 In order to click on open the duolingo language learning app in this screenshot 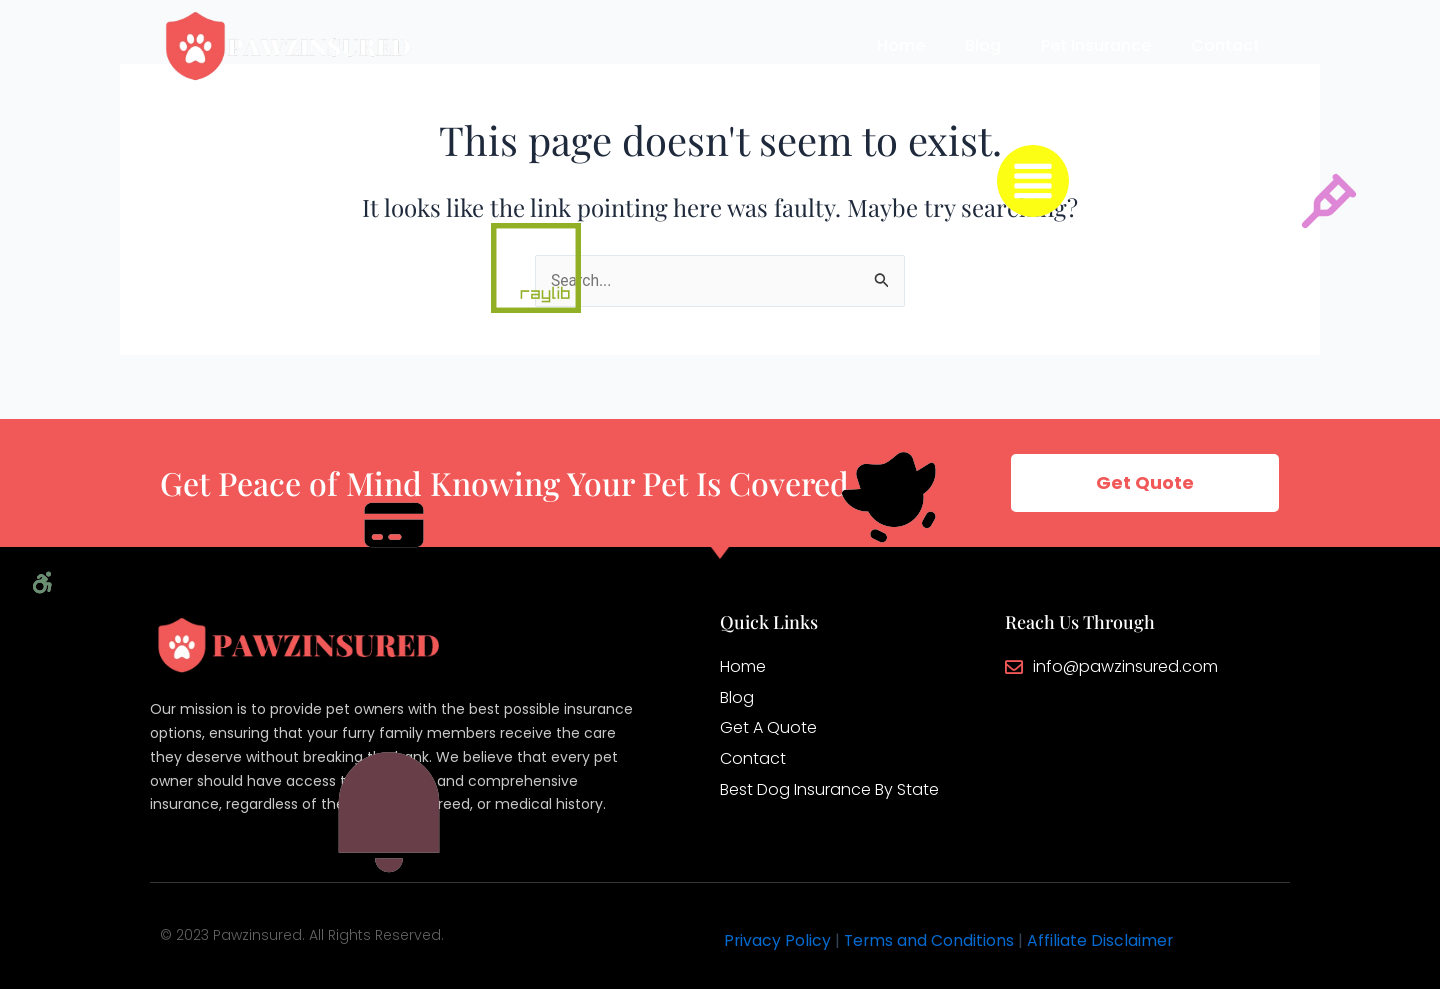, I will do `click(889, 498)`.